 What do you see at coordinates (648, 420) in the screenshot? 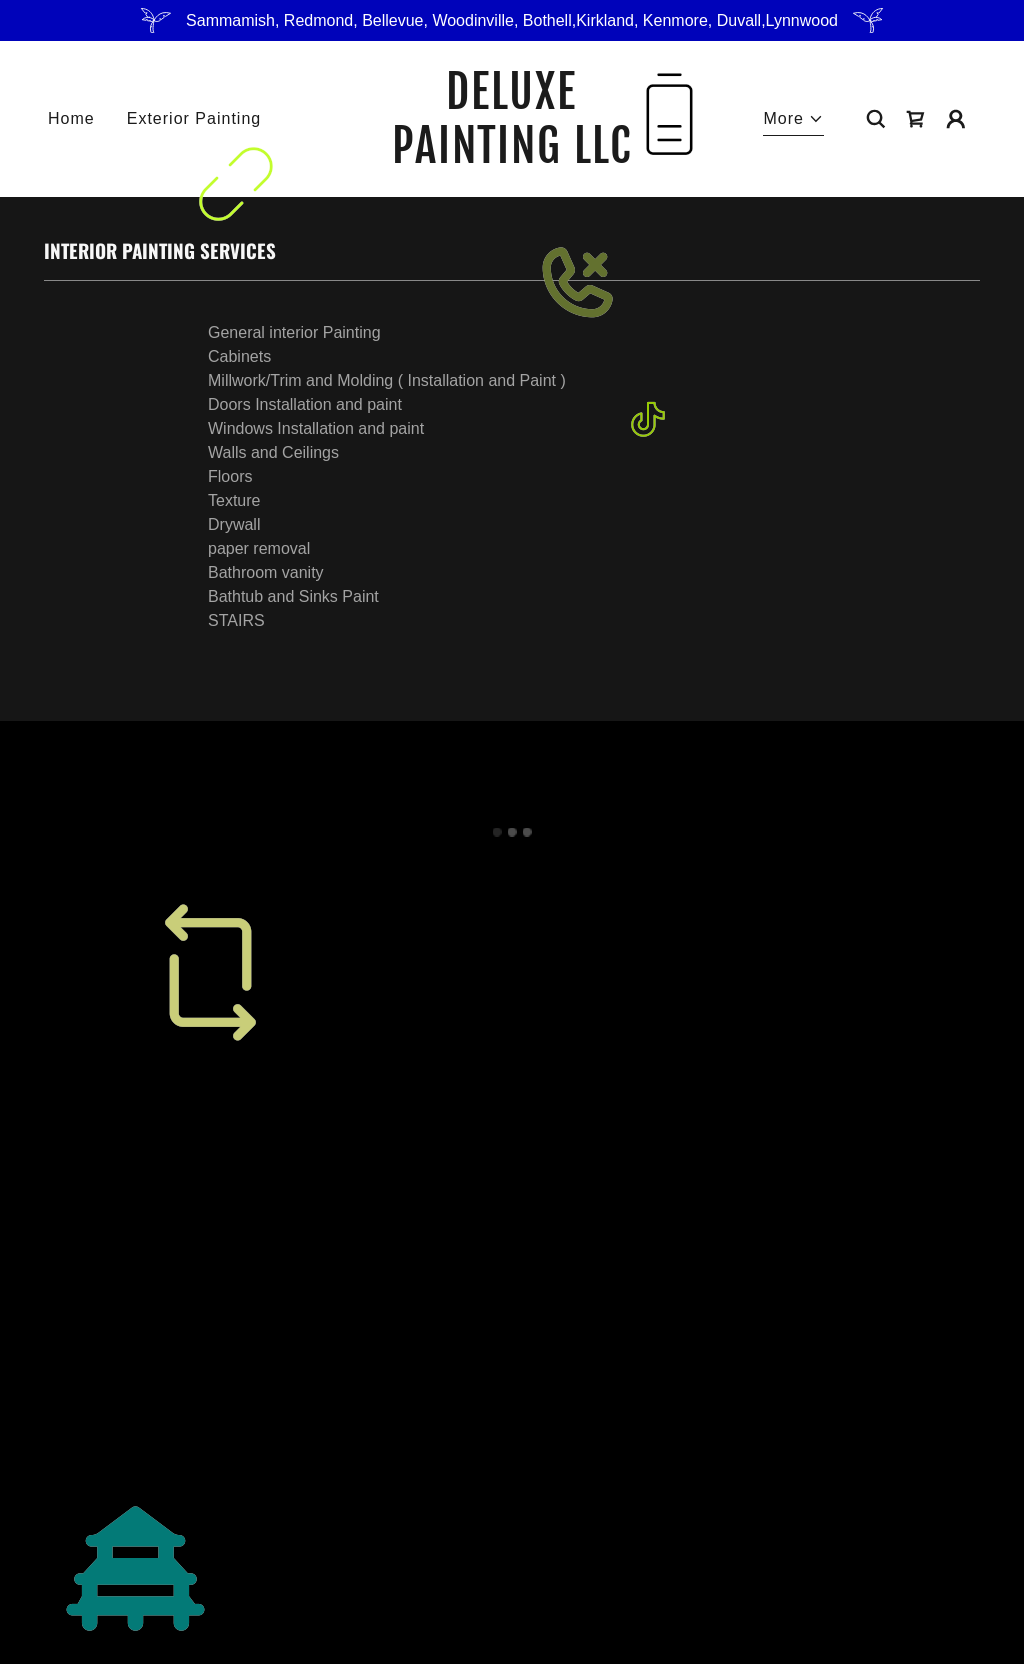
I see `open the TikTok app` at bounding box center [648, 420].